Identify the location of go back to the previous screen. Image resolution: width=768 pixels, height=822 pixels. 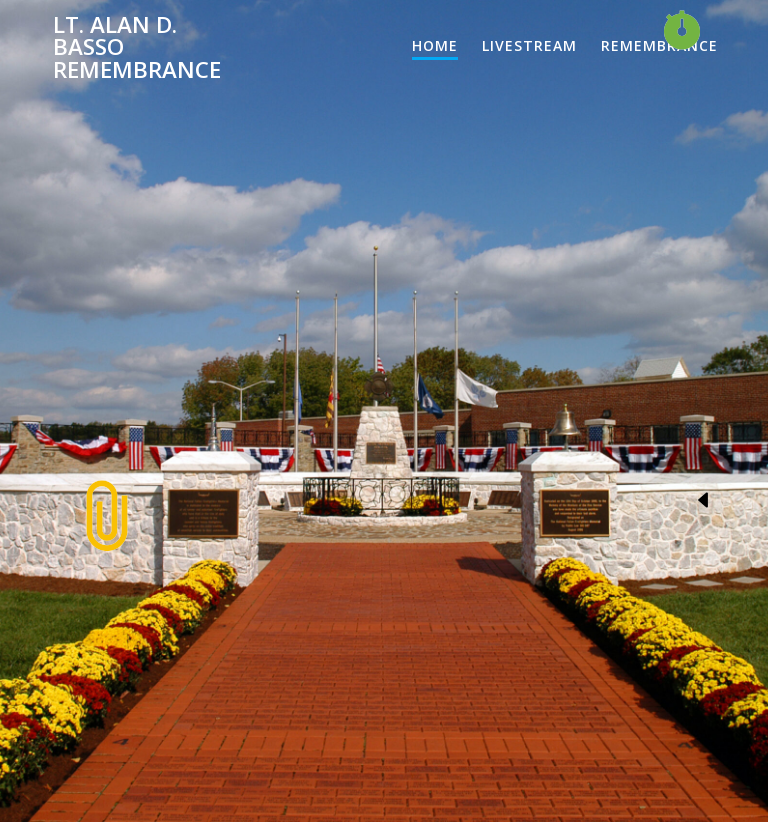
(703, 500).